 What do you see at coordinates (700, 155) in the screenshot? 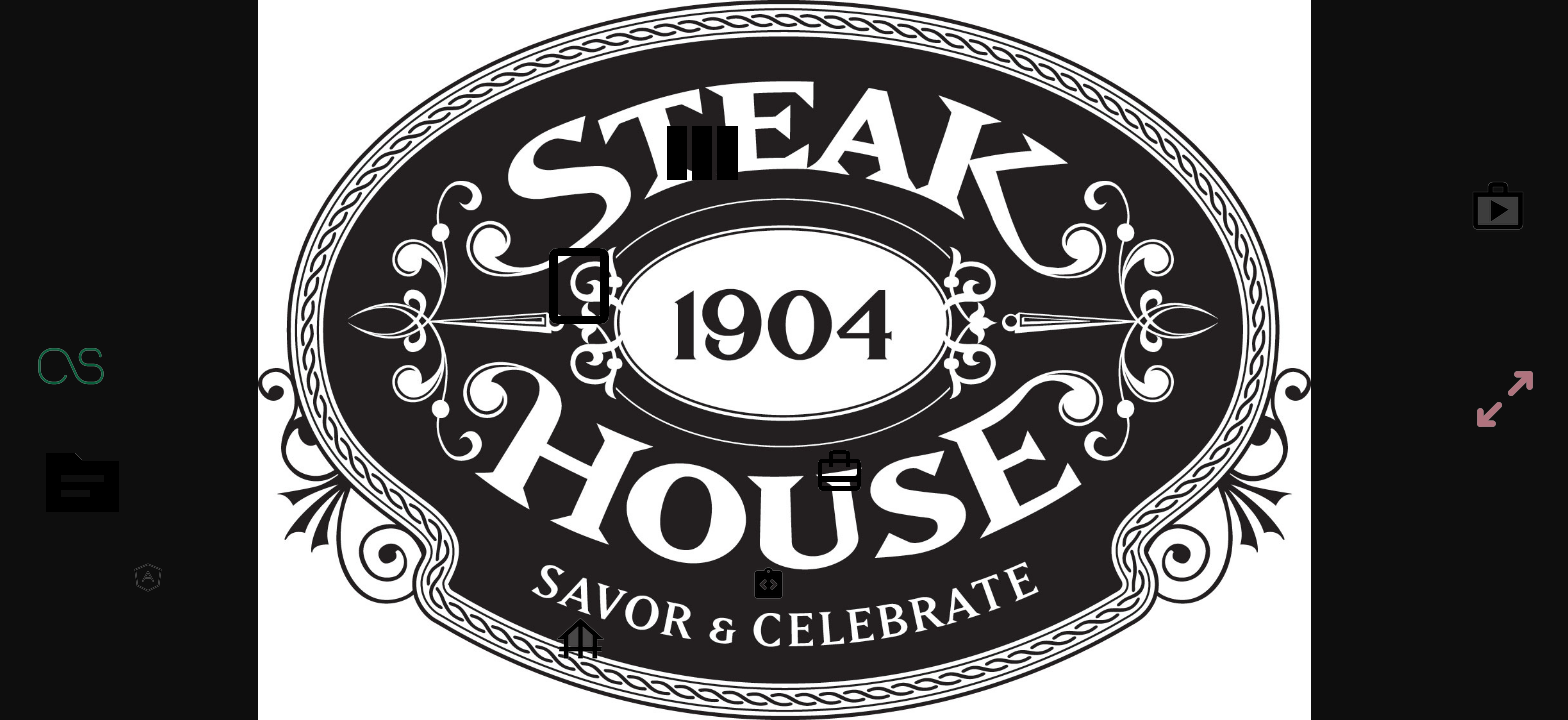
I see `switch to column view layout` at bounding box center [700, 155].